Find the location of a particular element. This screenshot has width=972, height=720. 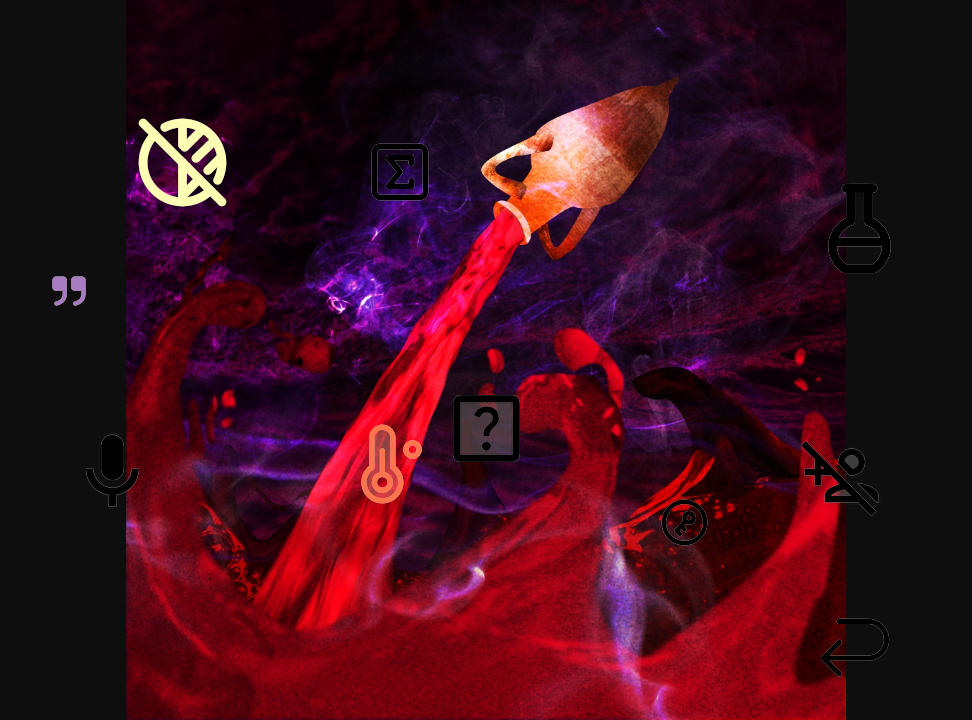

insert a quotation or blockquote is located at coordinates (69, 291).